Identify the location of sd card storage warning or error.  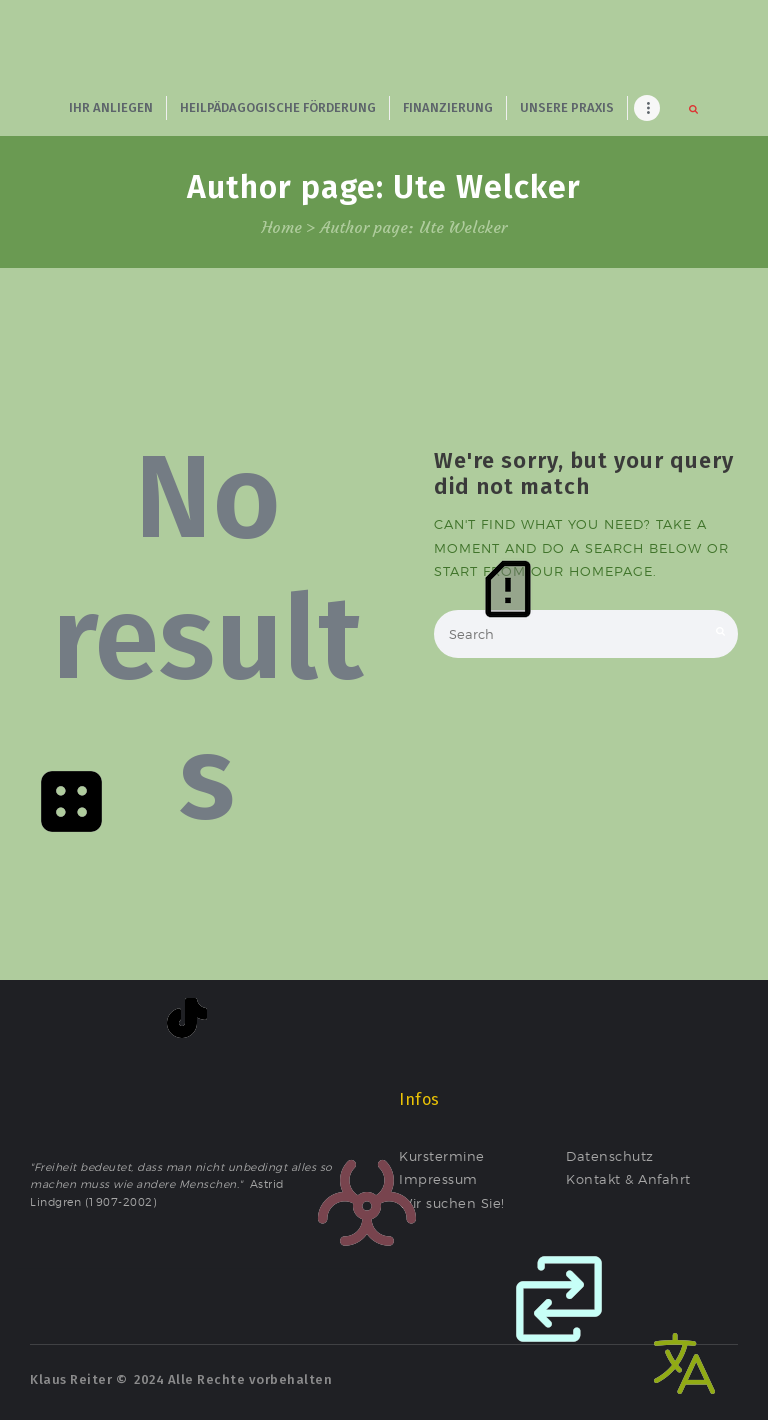
(508, 589).